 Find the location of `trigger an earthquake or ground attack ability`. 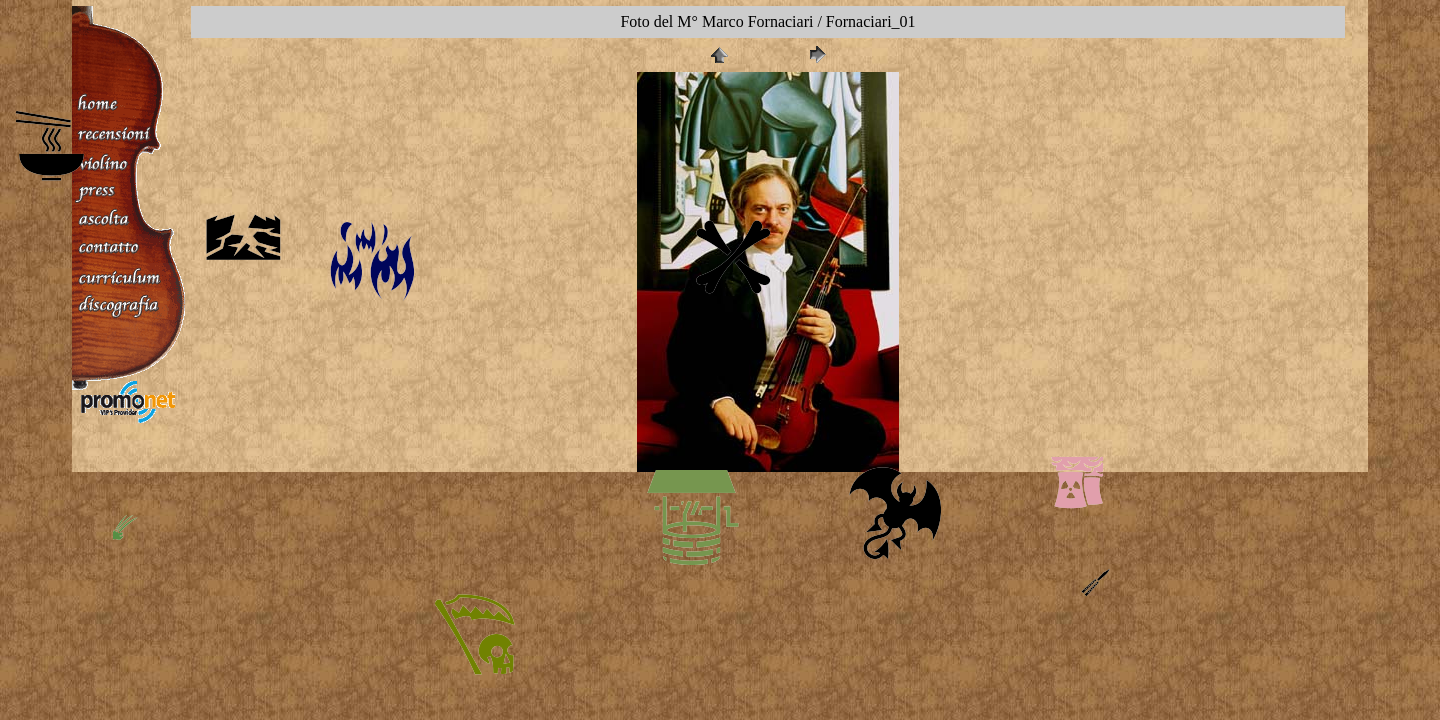

trigger an earthquake or ground attack ability is located at coordinates (243, 223).